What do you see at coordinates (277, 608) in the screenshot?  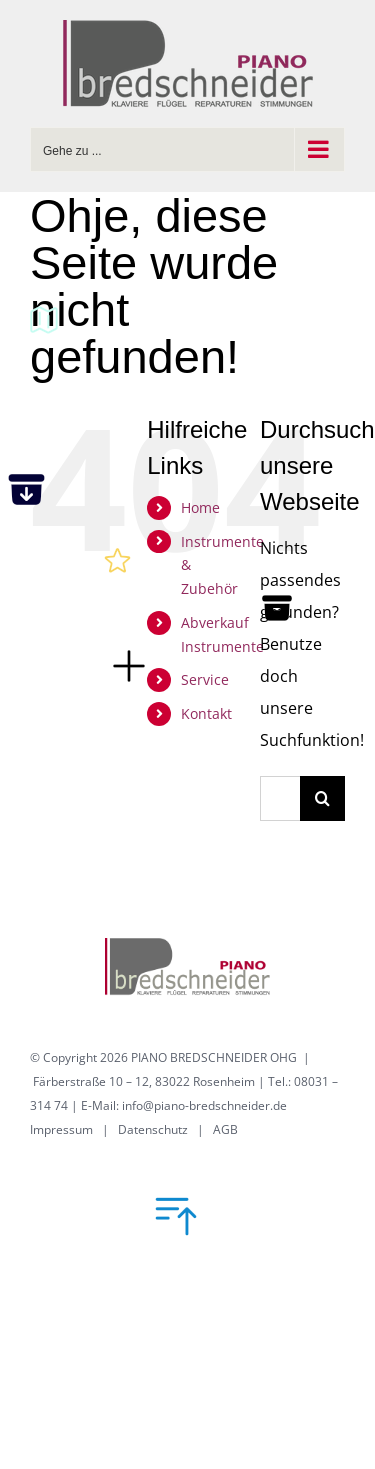 I see `archive selected items` at bounding box center [277, 608].